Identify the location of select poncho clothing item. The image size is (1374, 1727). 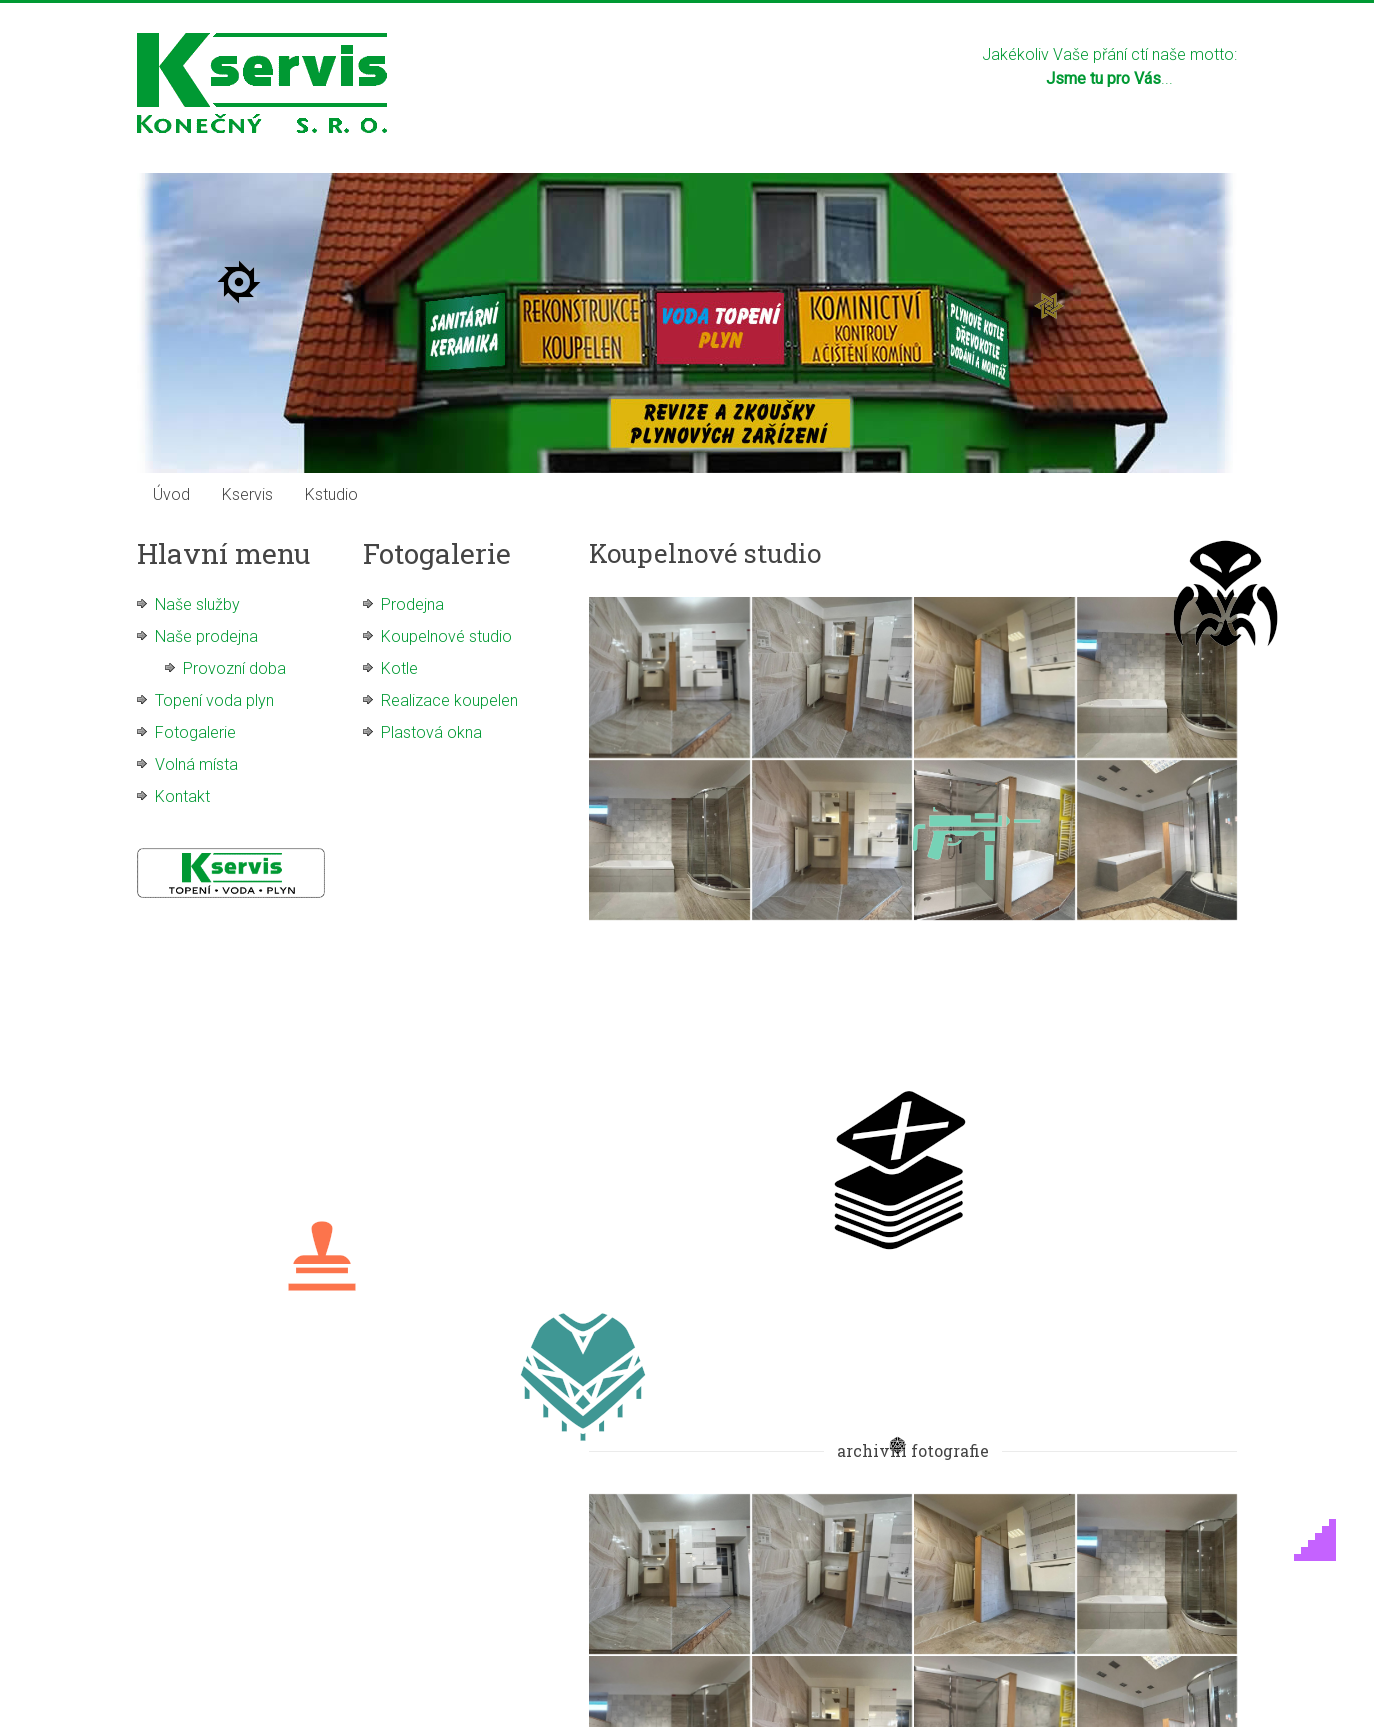
(583, 1377).